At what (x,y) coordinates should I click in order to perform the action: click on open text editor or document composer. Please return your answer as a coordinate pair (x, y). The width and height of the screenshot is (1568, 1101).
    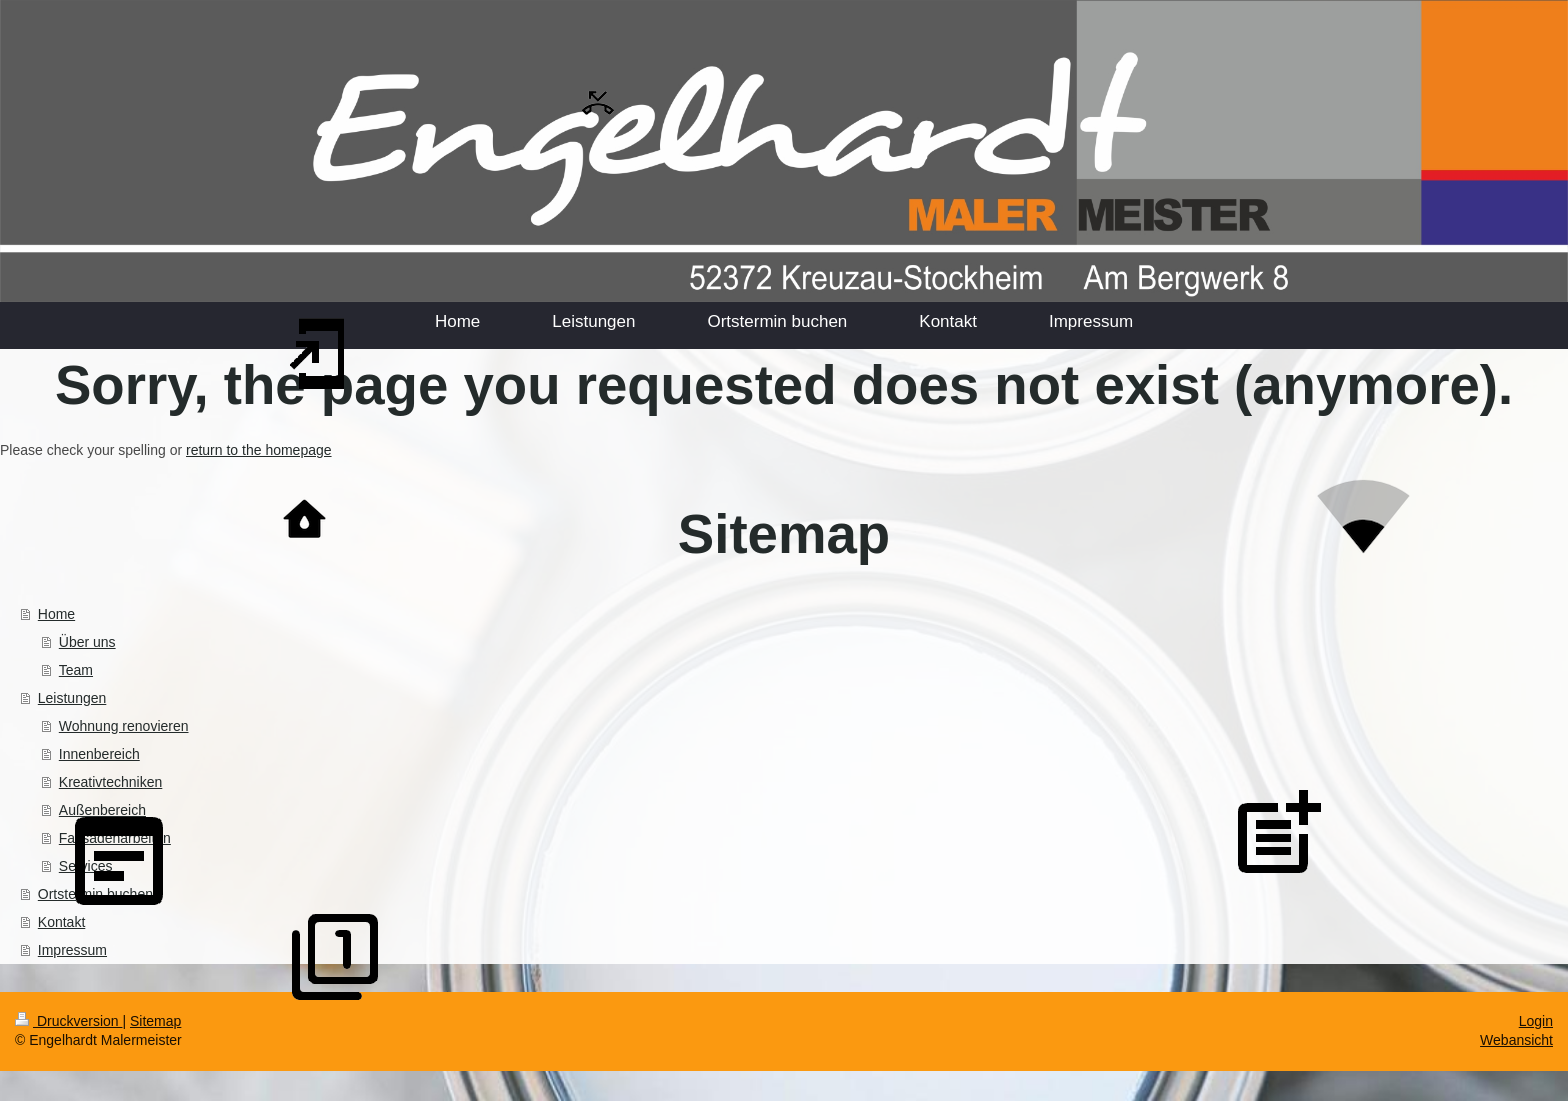
    Looking at the image, I should click on (119, 861).